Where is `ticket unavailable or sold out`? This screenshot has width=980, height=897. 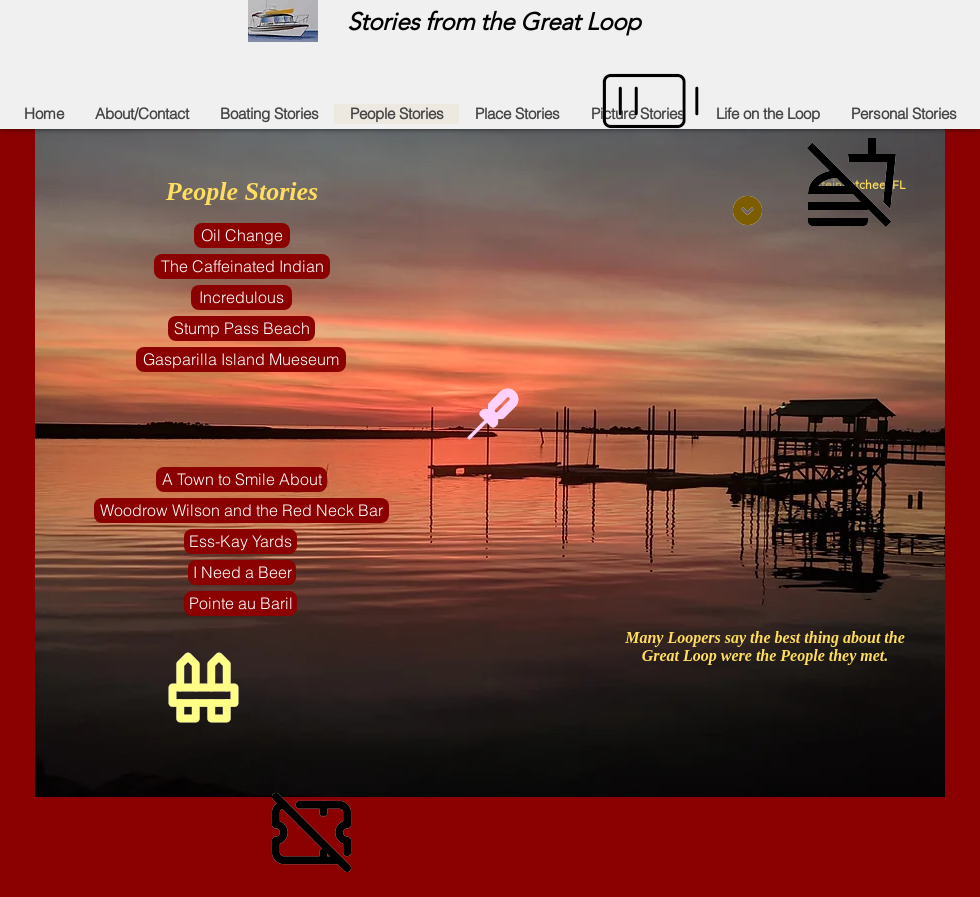 ticket unavailable or sold out is located at coordinates (311, 832).